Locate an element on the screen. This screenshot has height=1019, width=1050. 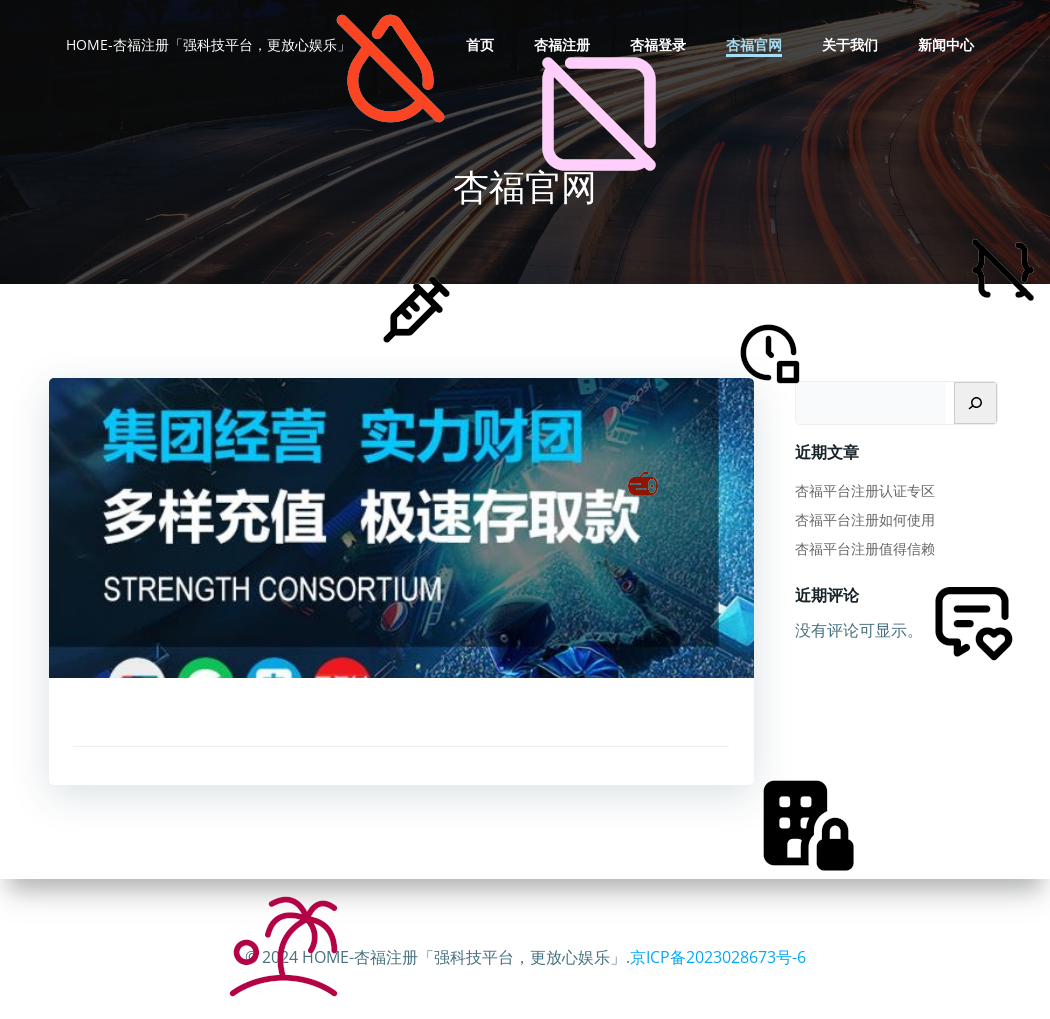
view liked or favorited messages is located at coordinates (972, 620).